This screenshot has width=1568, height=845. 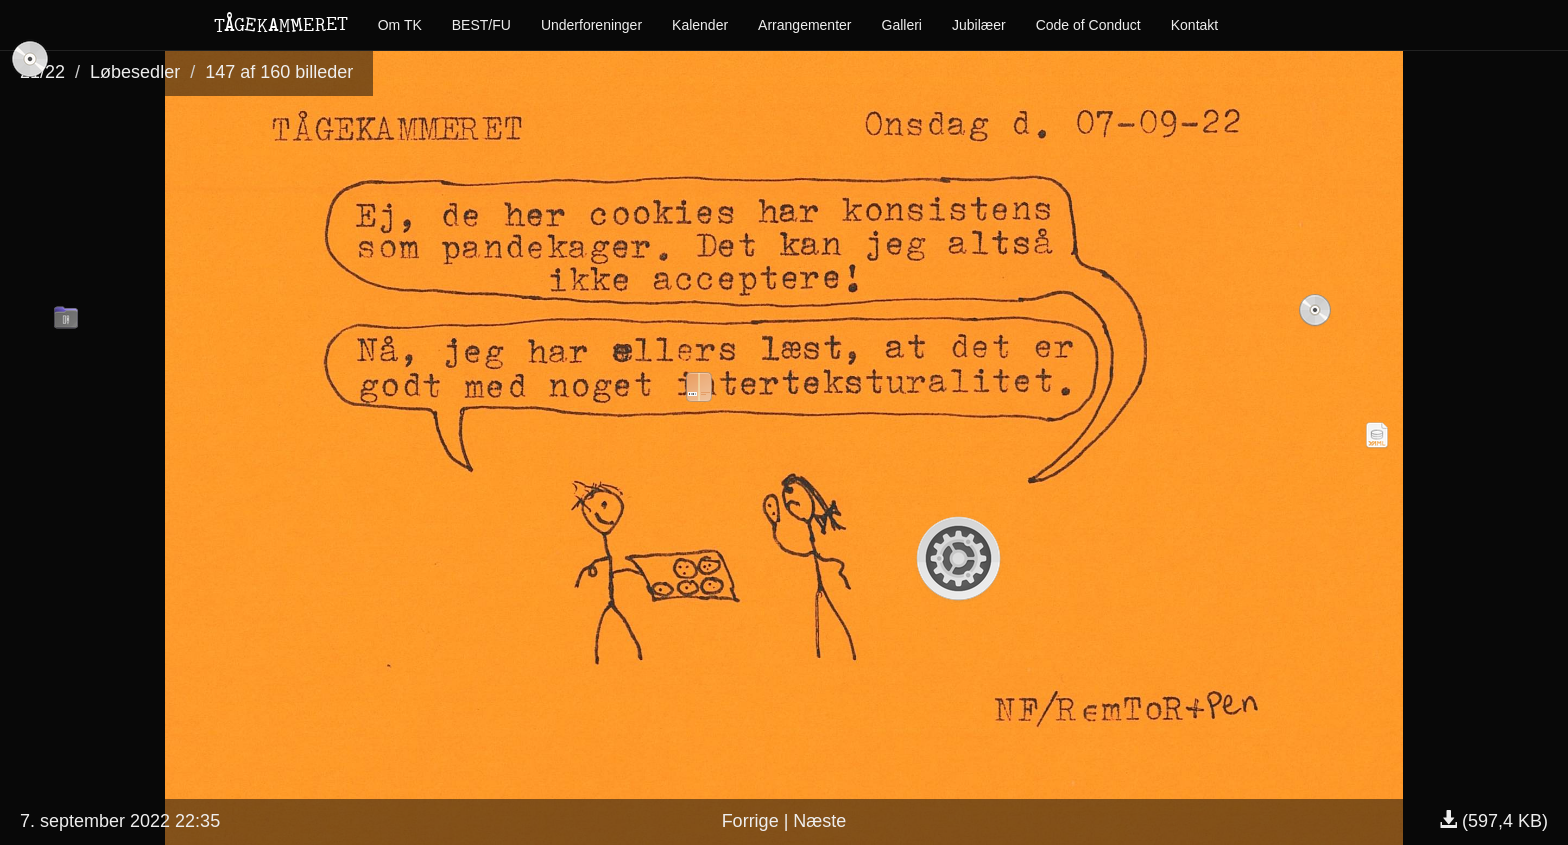 What do you see at coordinates (66, 317) in the screenshot?
I see `open templates folder` at bounding box center [66, 317].